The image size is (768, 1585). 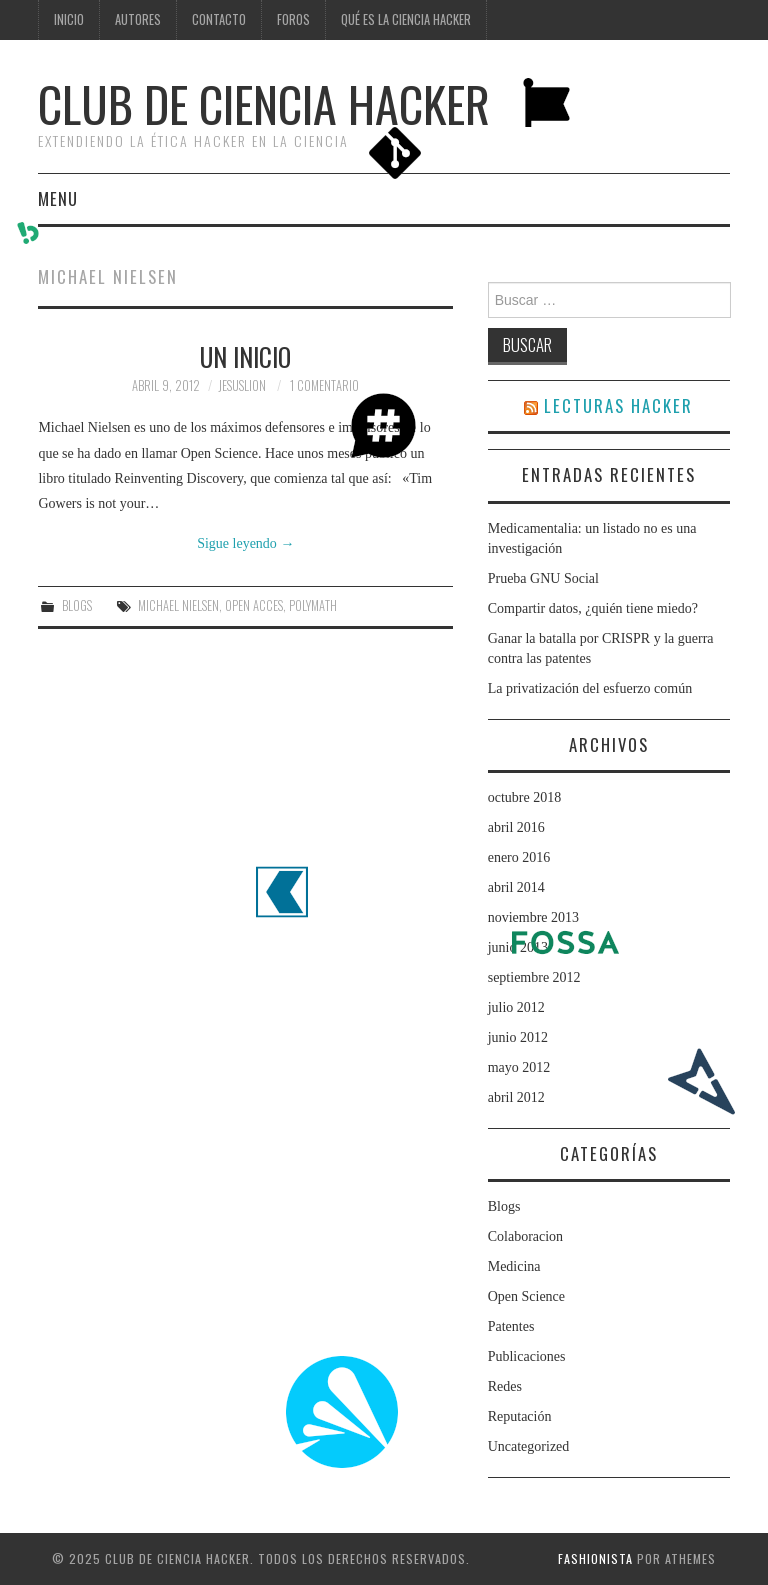 I want to click on fossa software compliance and licensing platform logo, so click(x=565, y=942).